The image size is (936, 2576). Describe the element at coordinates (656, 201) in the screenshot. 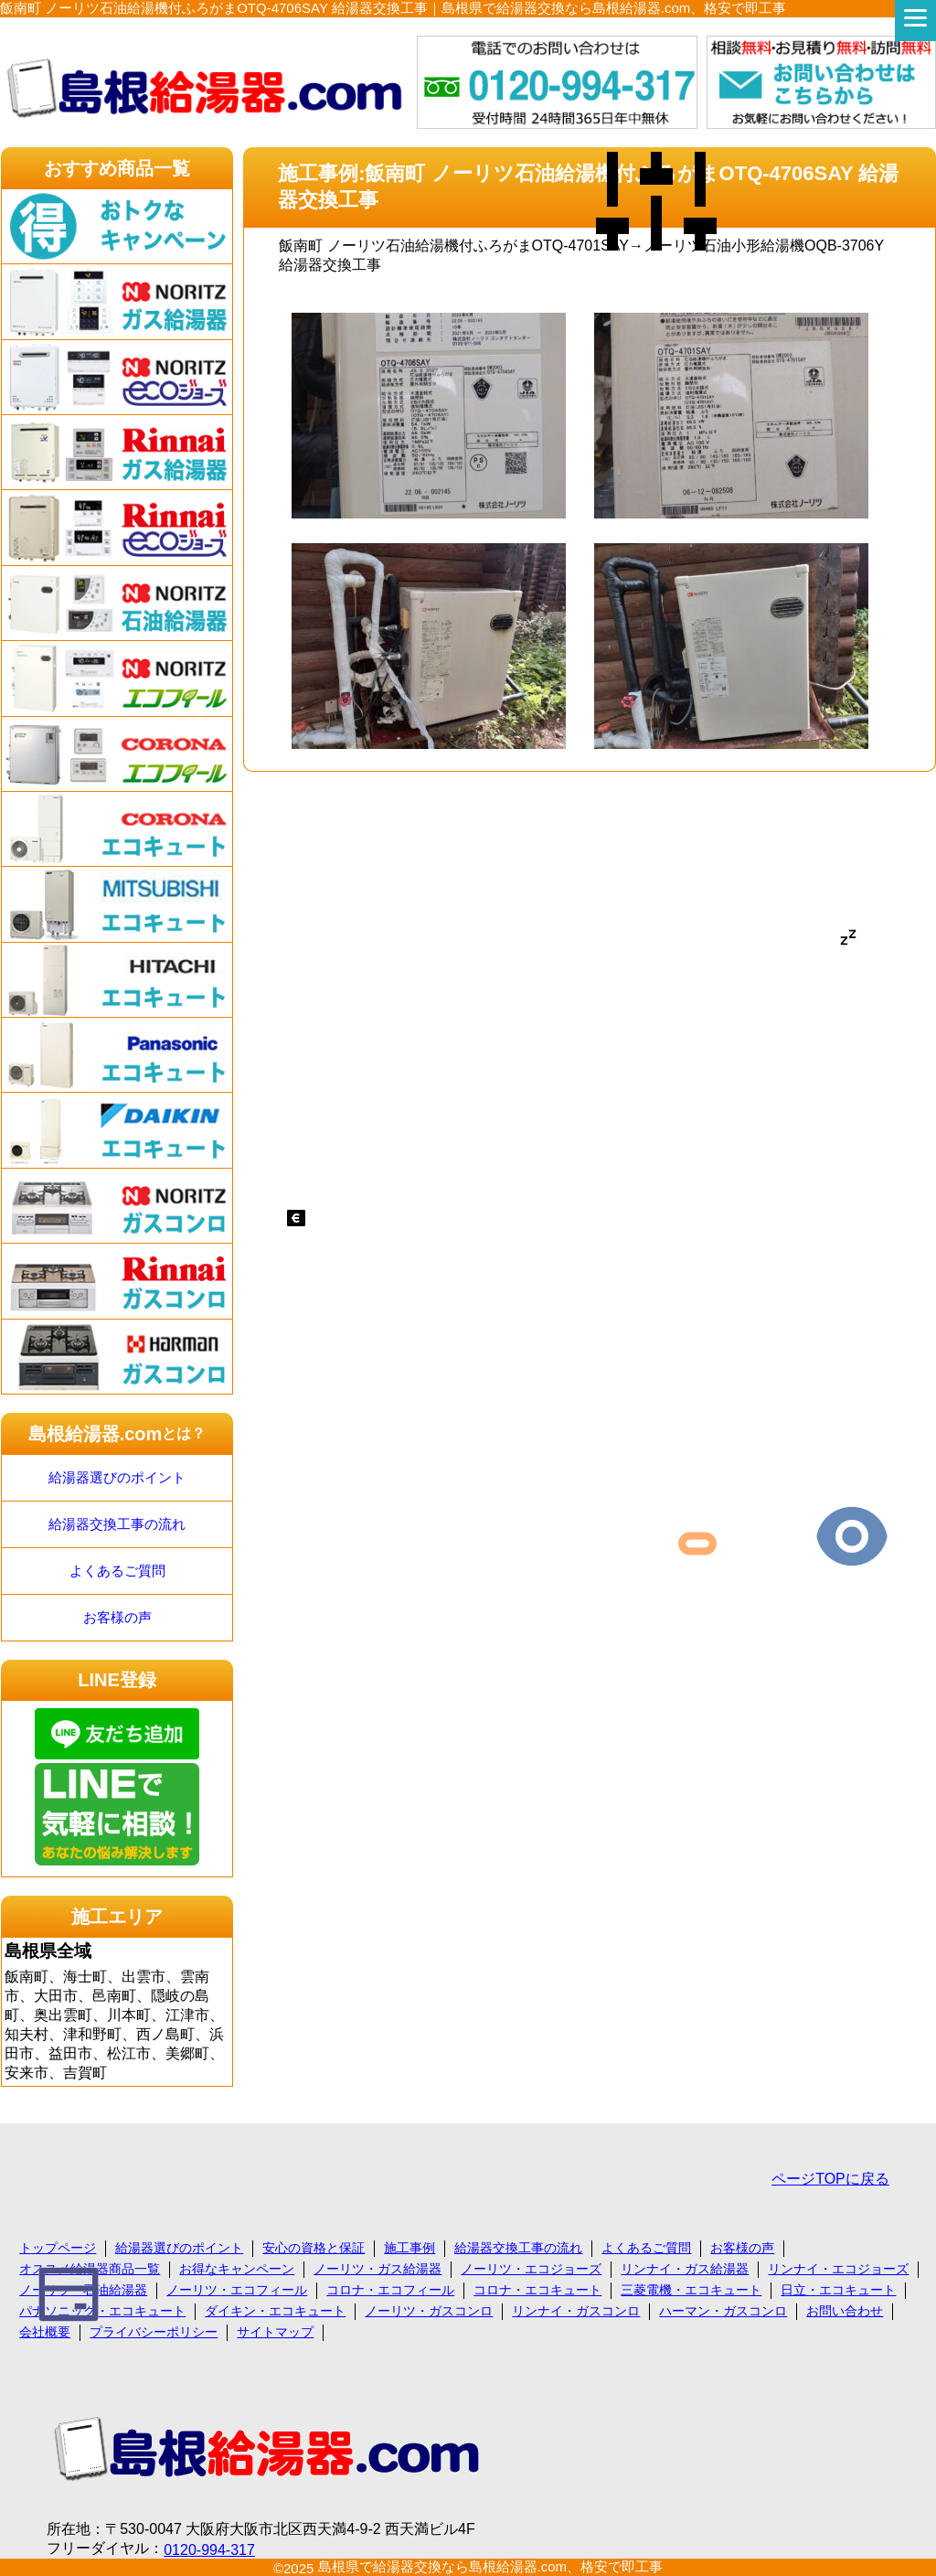

I see `access audio equalizer settings` at that location.